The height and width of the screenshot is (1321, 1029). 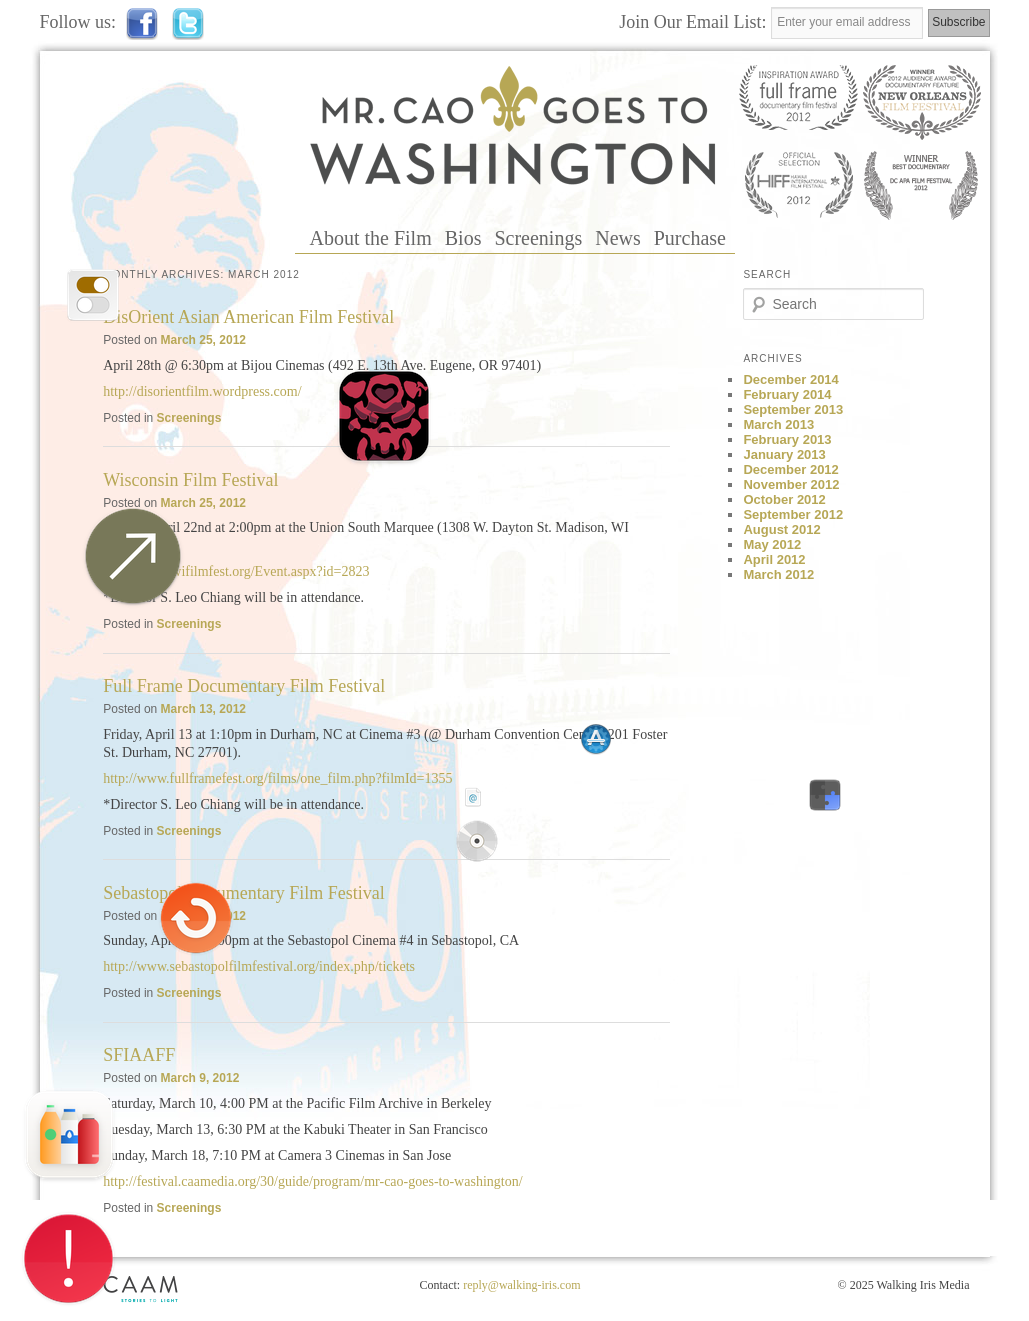 What do you see at coordinates (596, 739) in the screenshot?
I see `open software properties settings` at bounding box center [596, 739].